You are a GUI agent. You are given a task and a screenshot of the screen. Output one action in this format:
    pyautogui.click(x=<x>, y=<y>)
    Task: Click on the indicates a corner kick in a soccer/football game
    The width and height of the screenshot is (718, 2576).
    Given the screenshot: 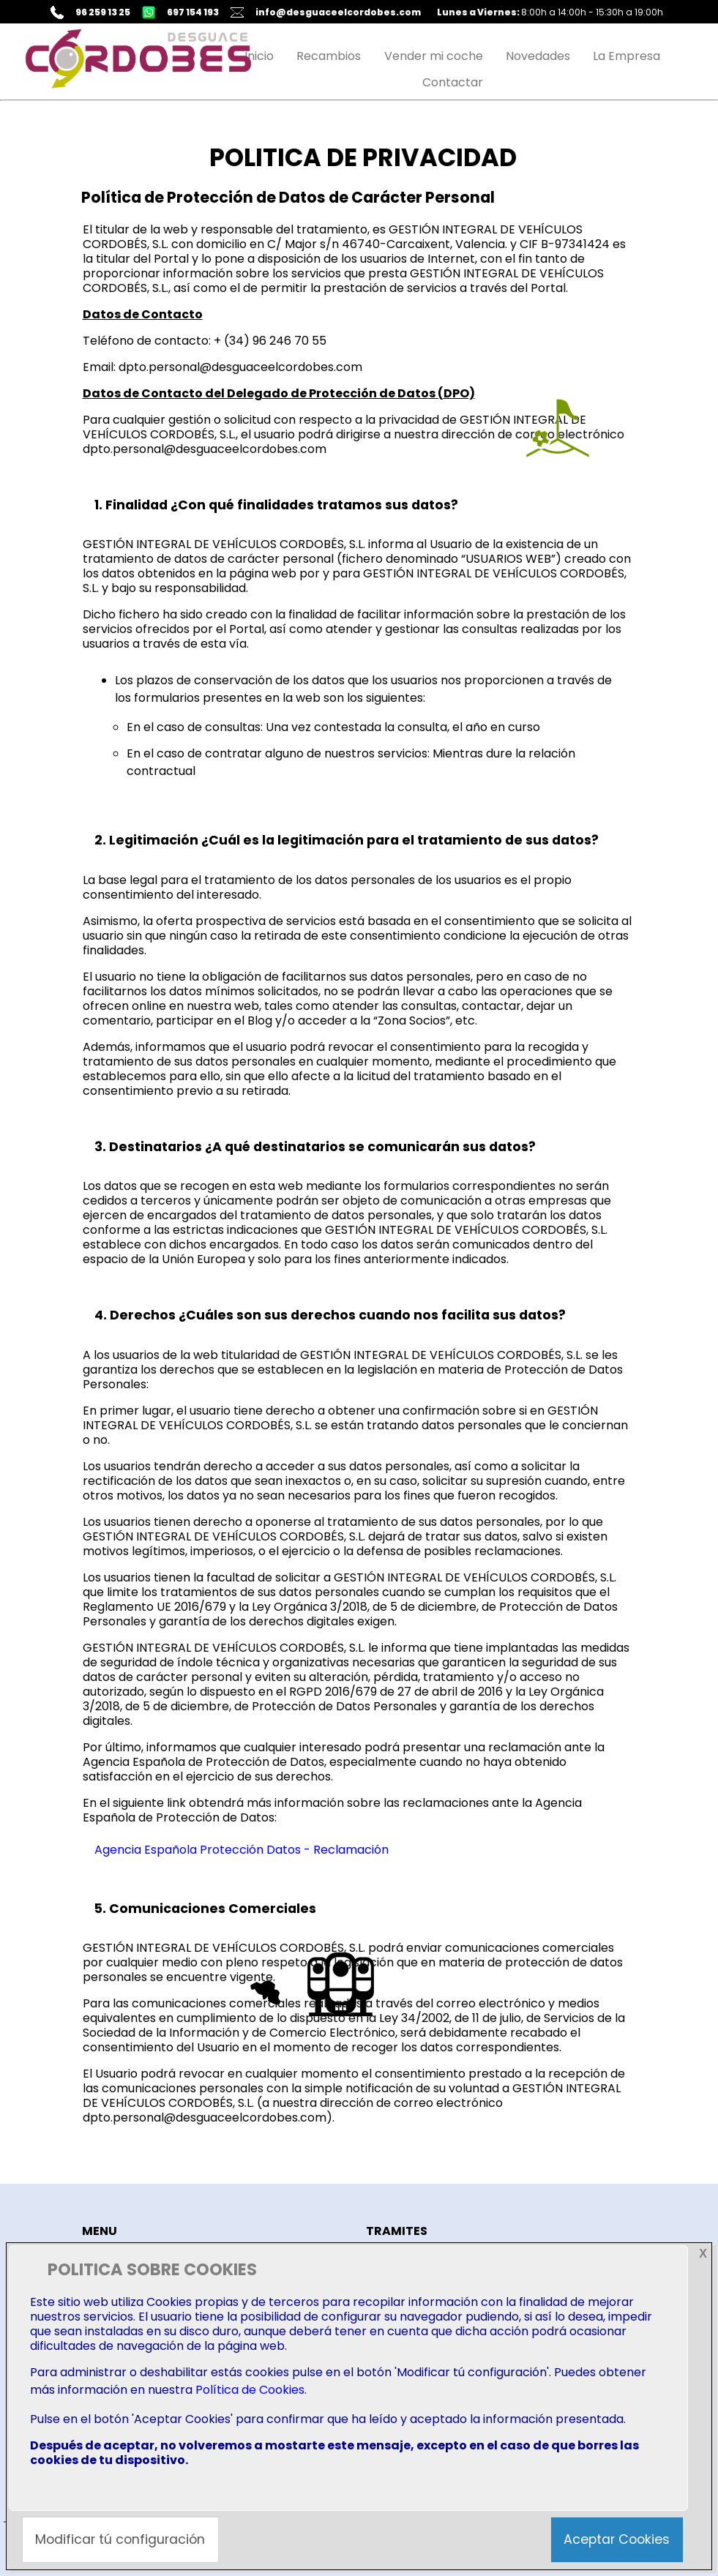 What is the action you would take?
    pyautogui.click(x=558, y=429)
    